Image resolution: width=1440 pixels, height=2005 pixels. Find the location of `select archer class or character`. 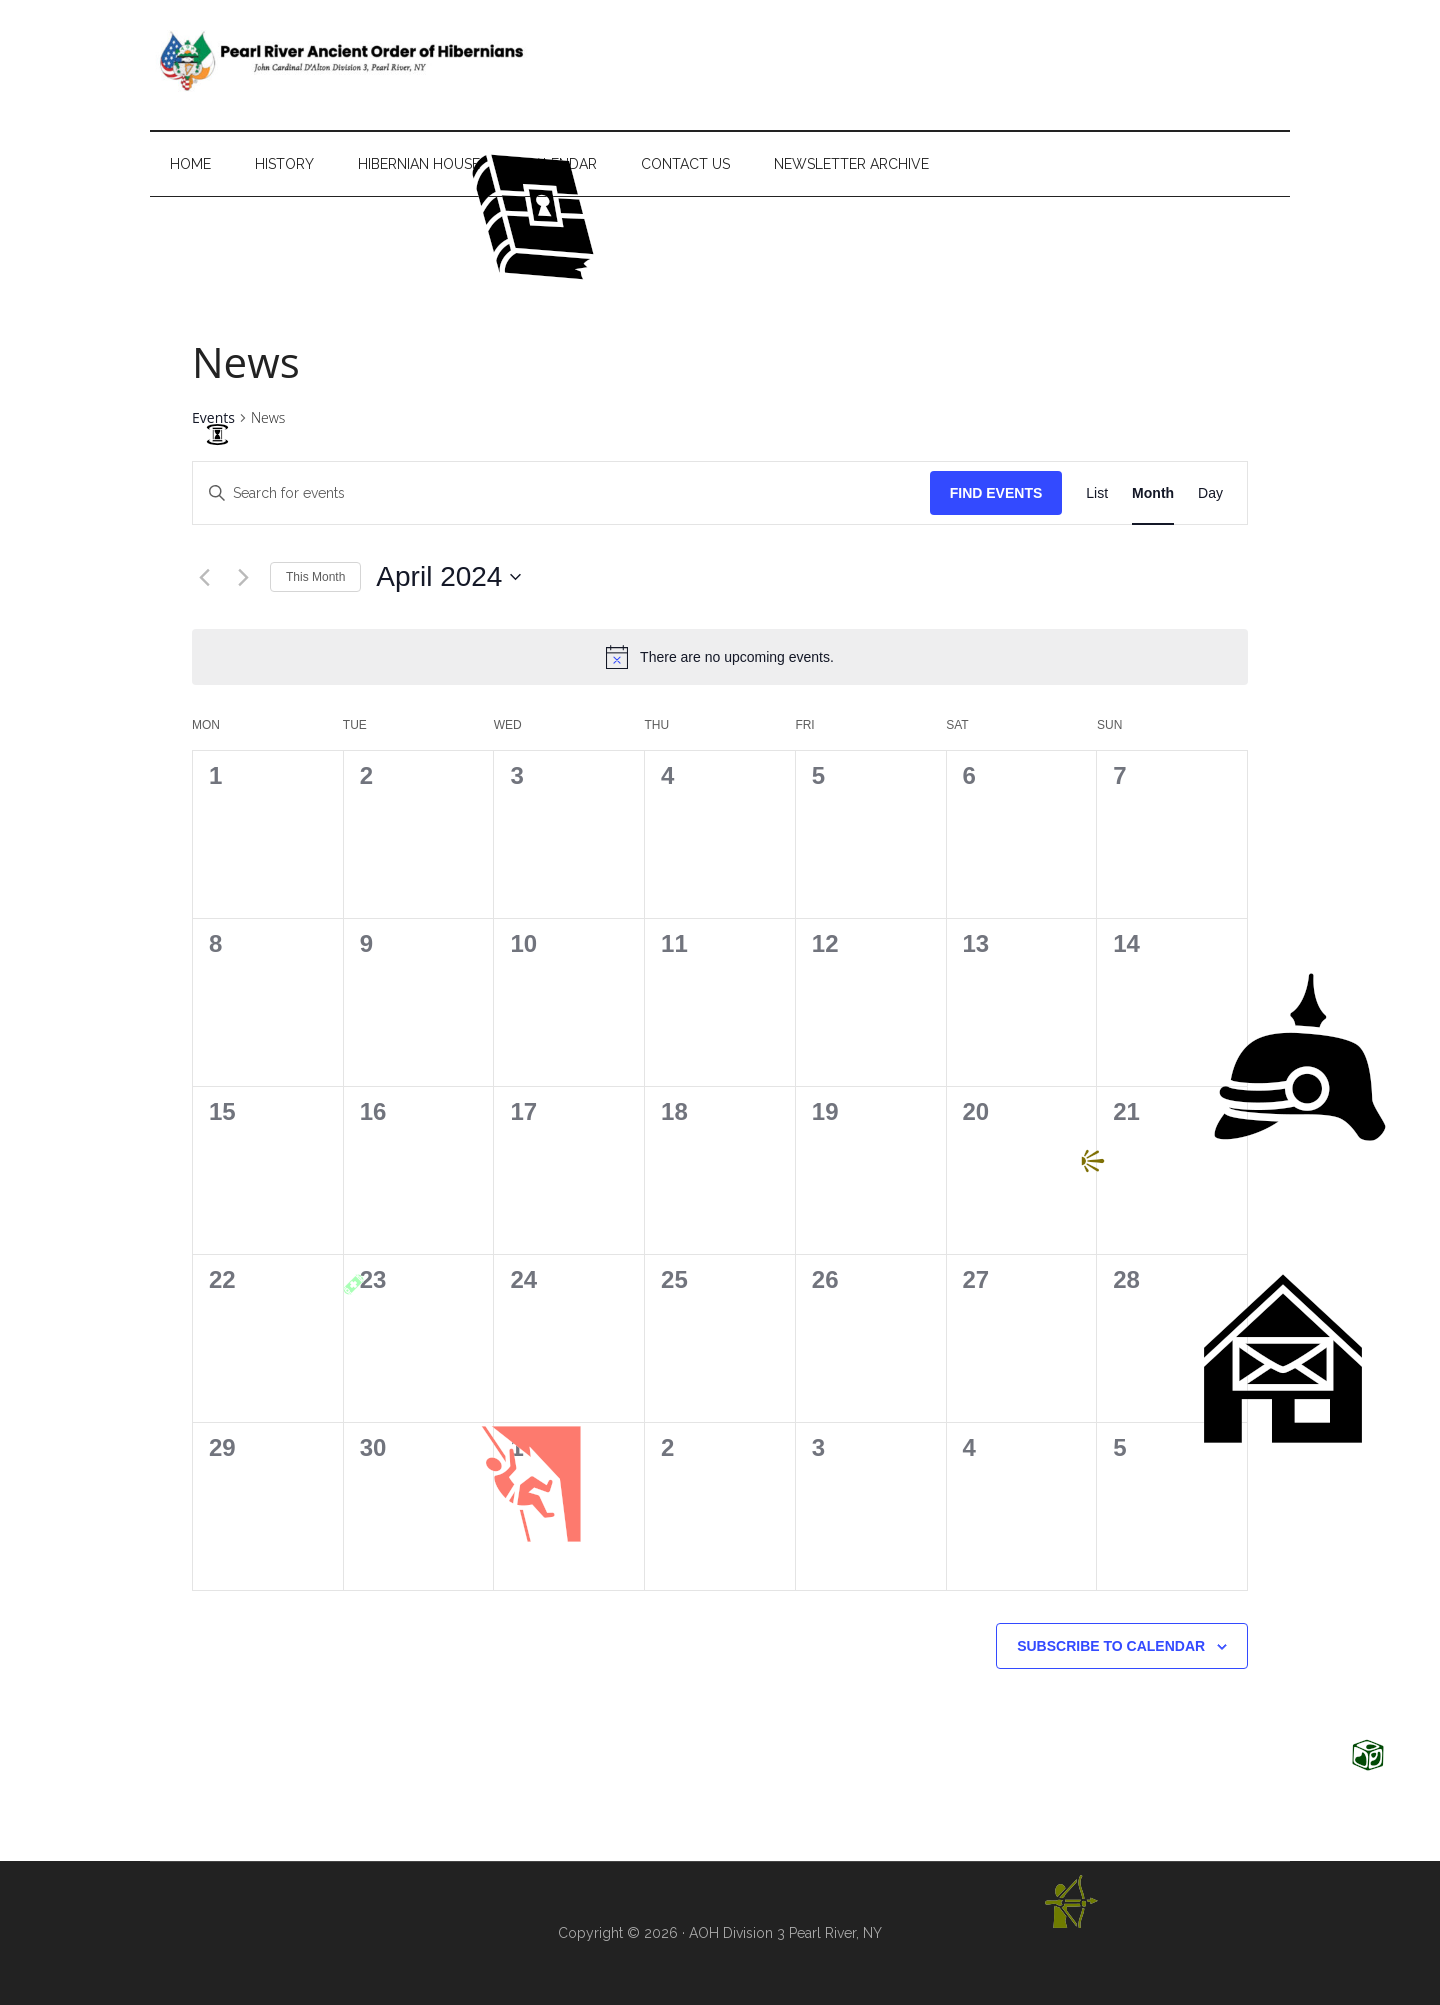

select archer class or character is located at coordinates (1071, 1901).